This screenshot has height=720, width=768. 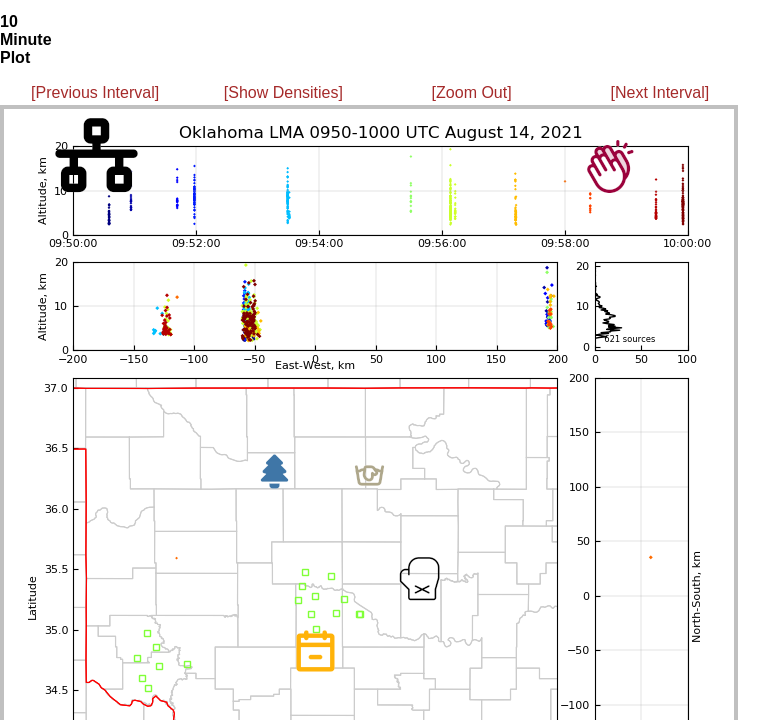 I want to click on remove an event from calendar, so click(x=315, y=652).